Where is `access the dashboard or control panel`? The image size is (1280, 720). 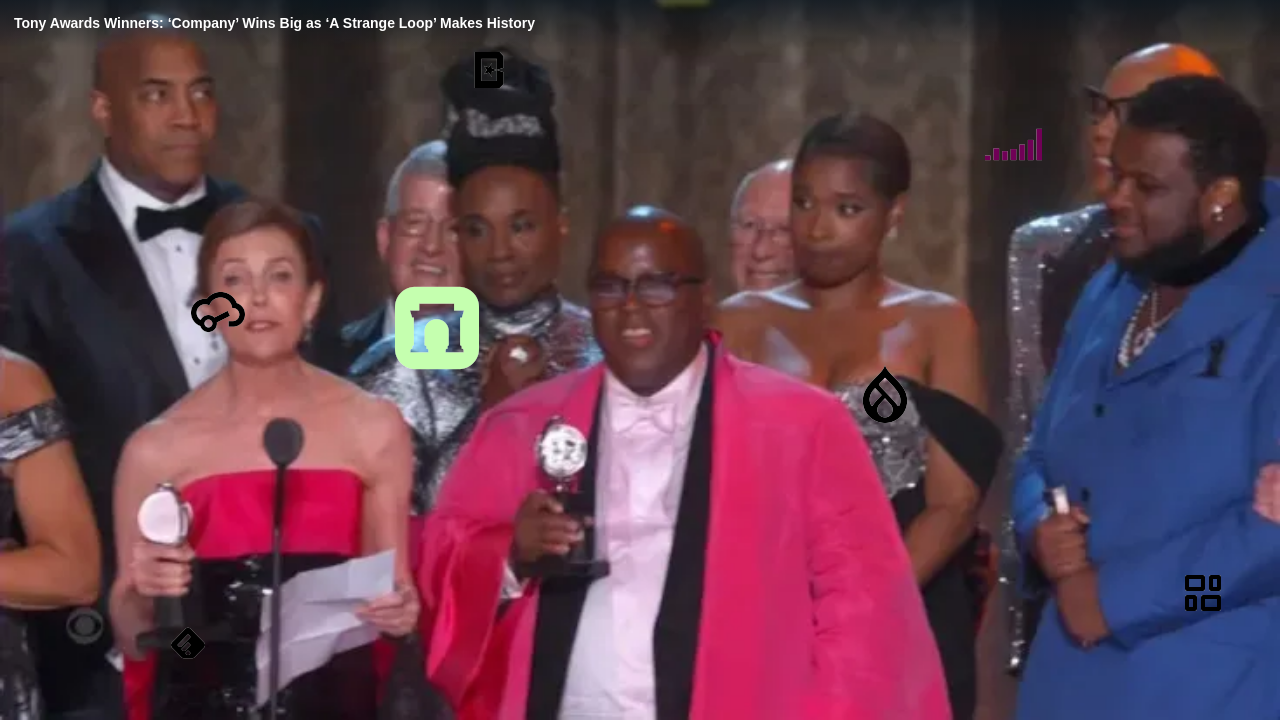
access the dashboard or control panel is located at coordinates (1203, 593).